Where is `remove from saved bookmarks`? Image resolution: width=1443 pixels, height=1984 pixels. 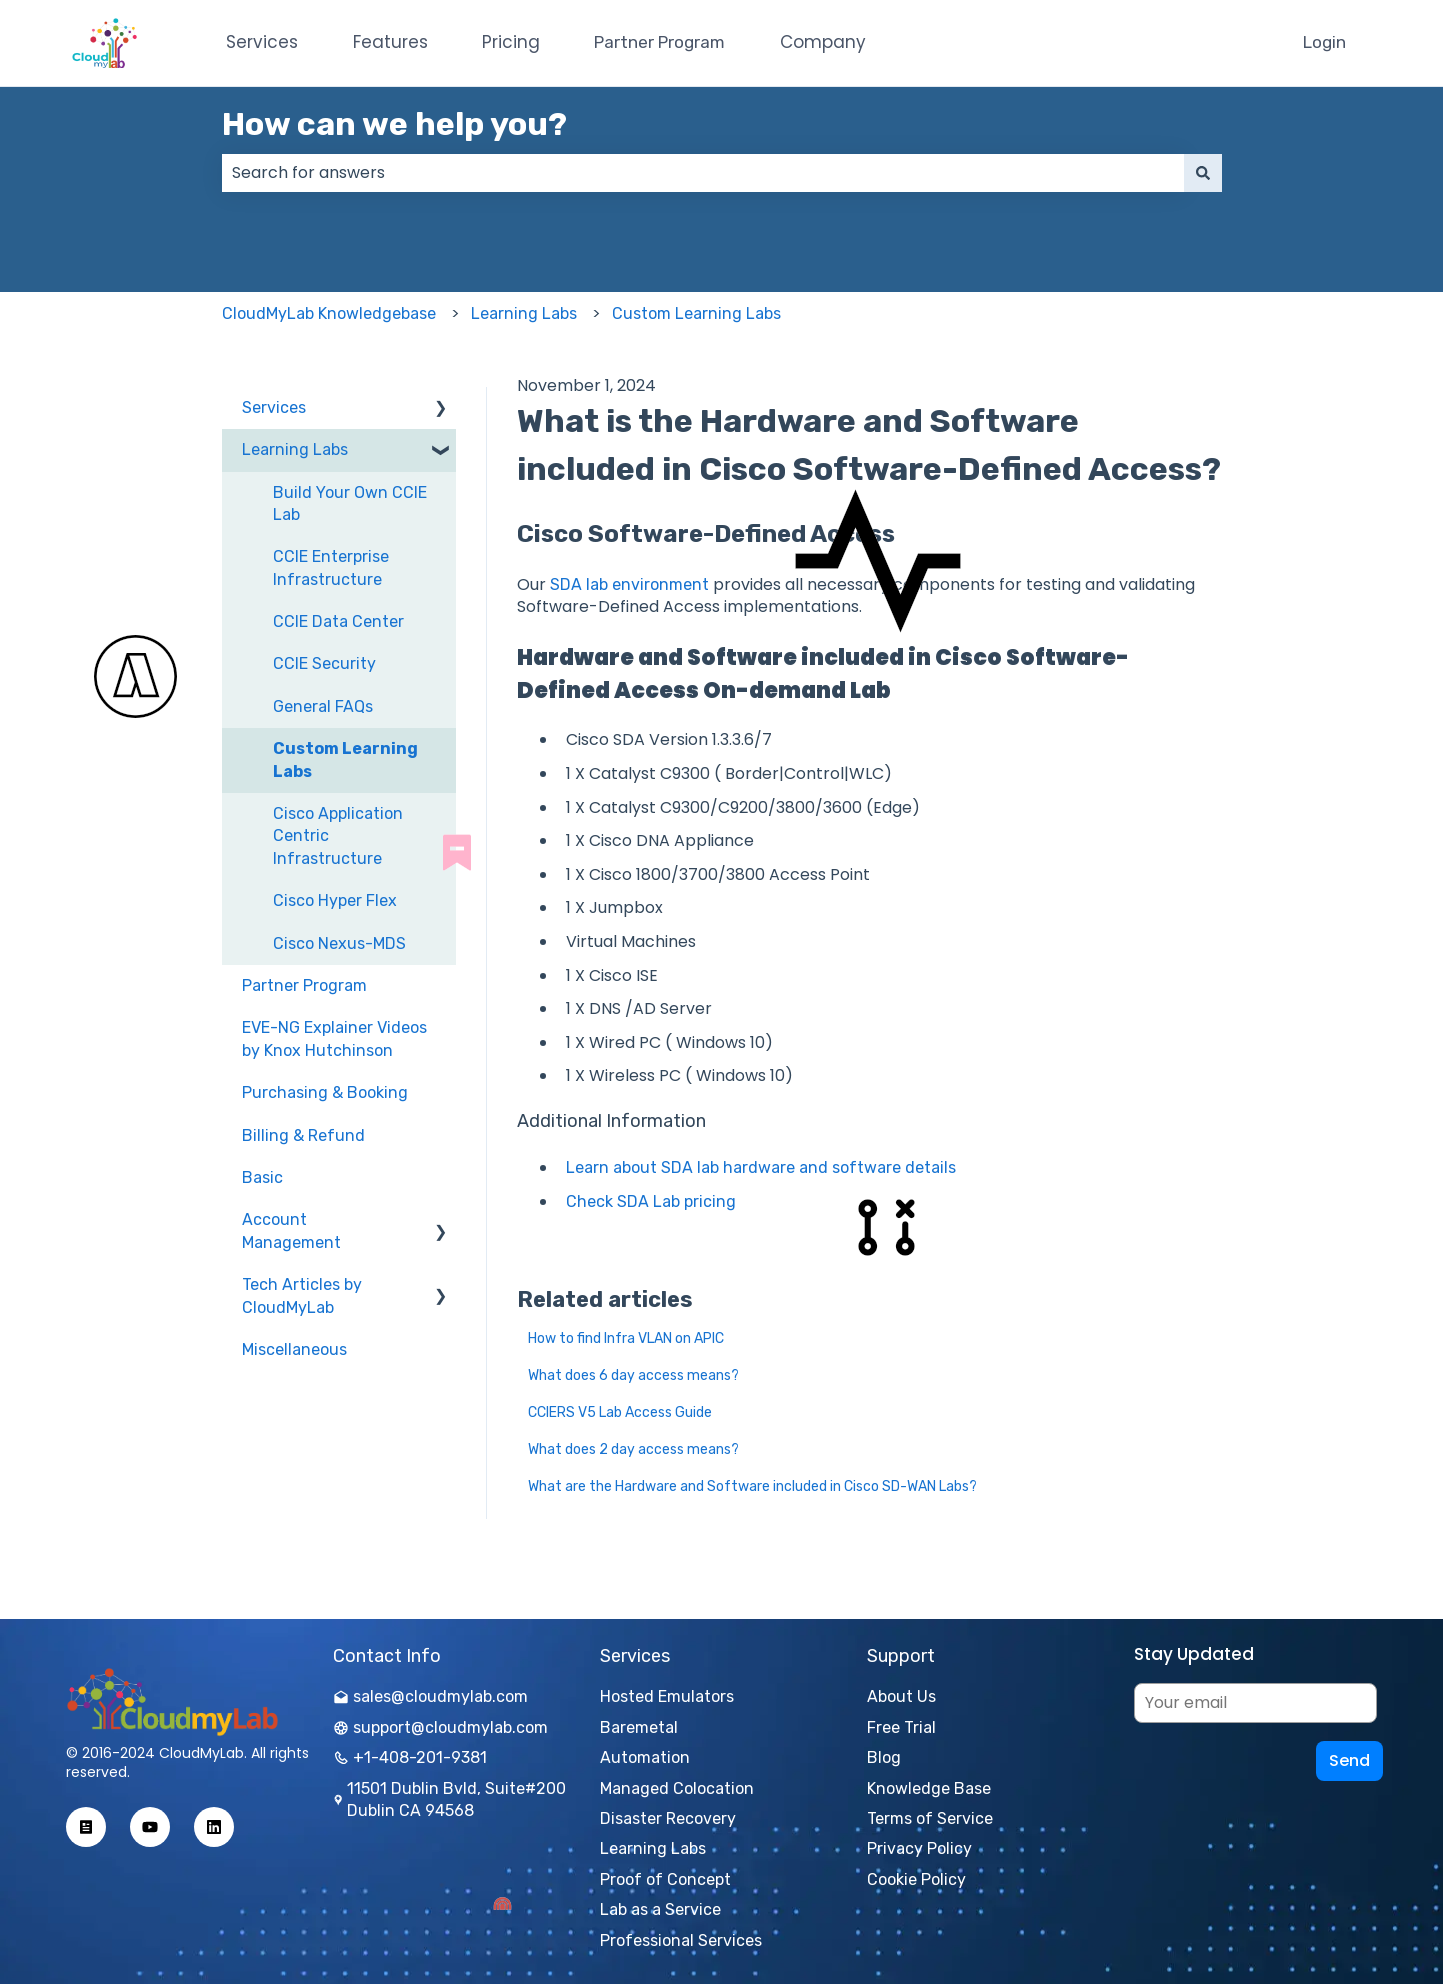
remove from saved bookmarks is located at coordinates (457, 852).